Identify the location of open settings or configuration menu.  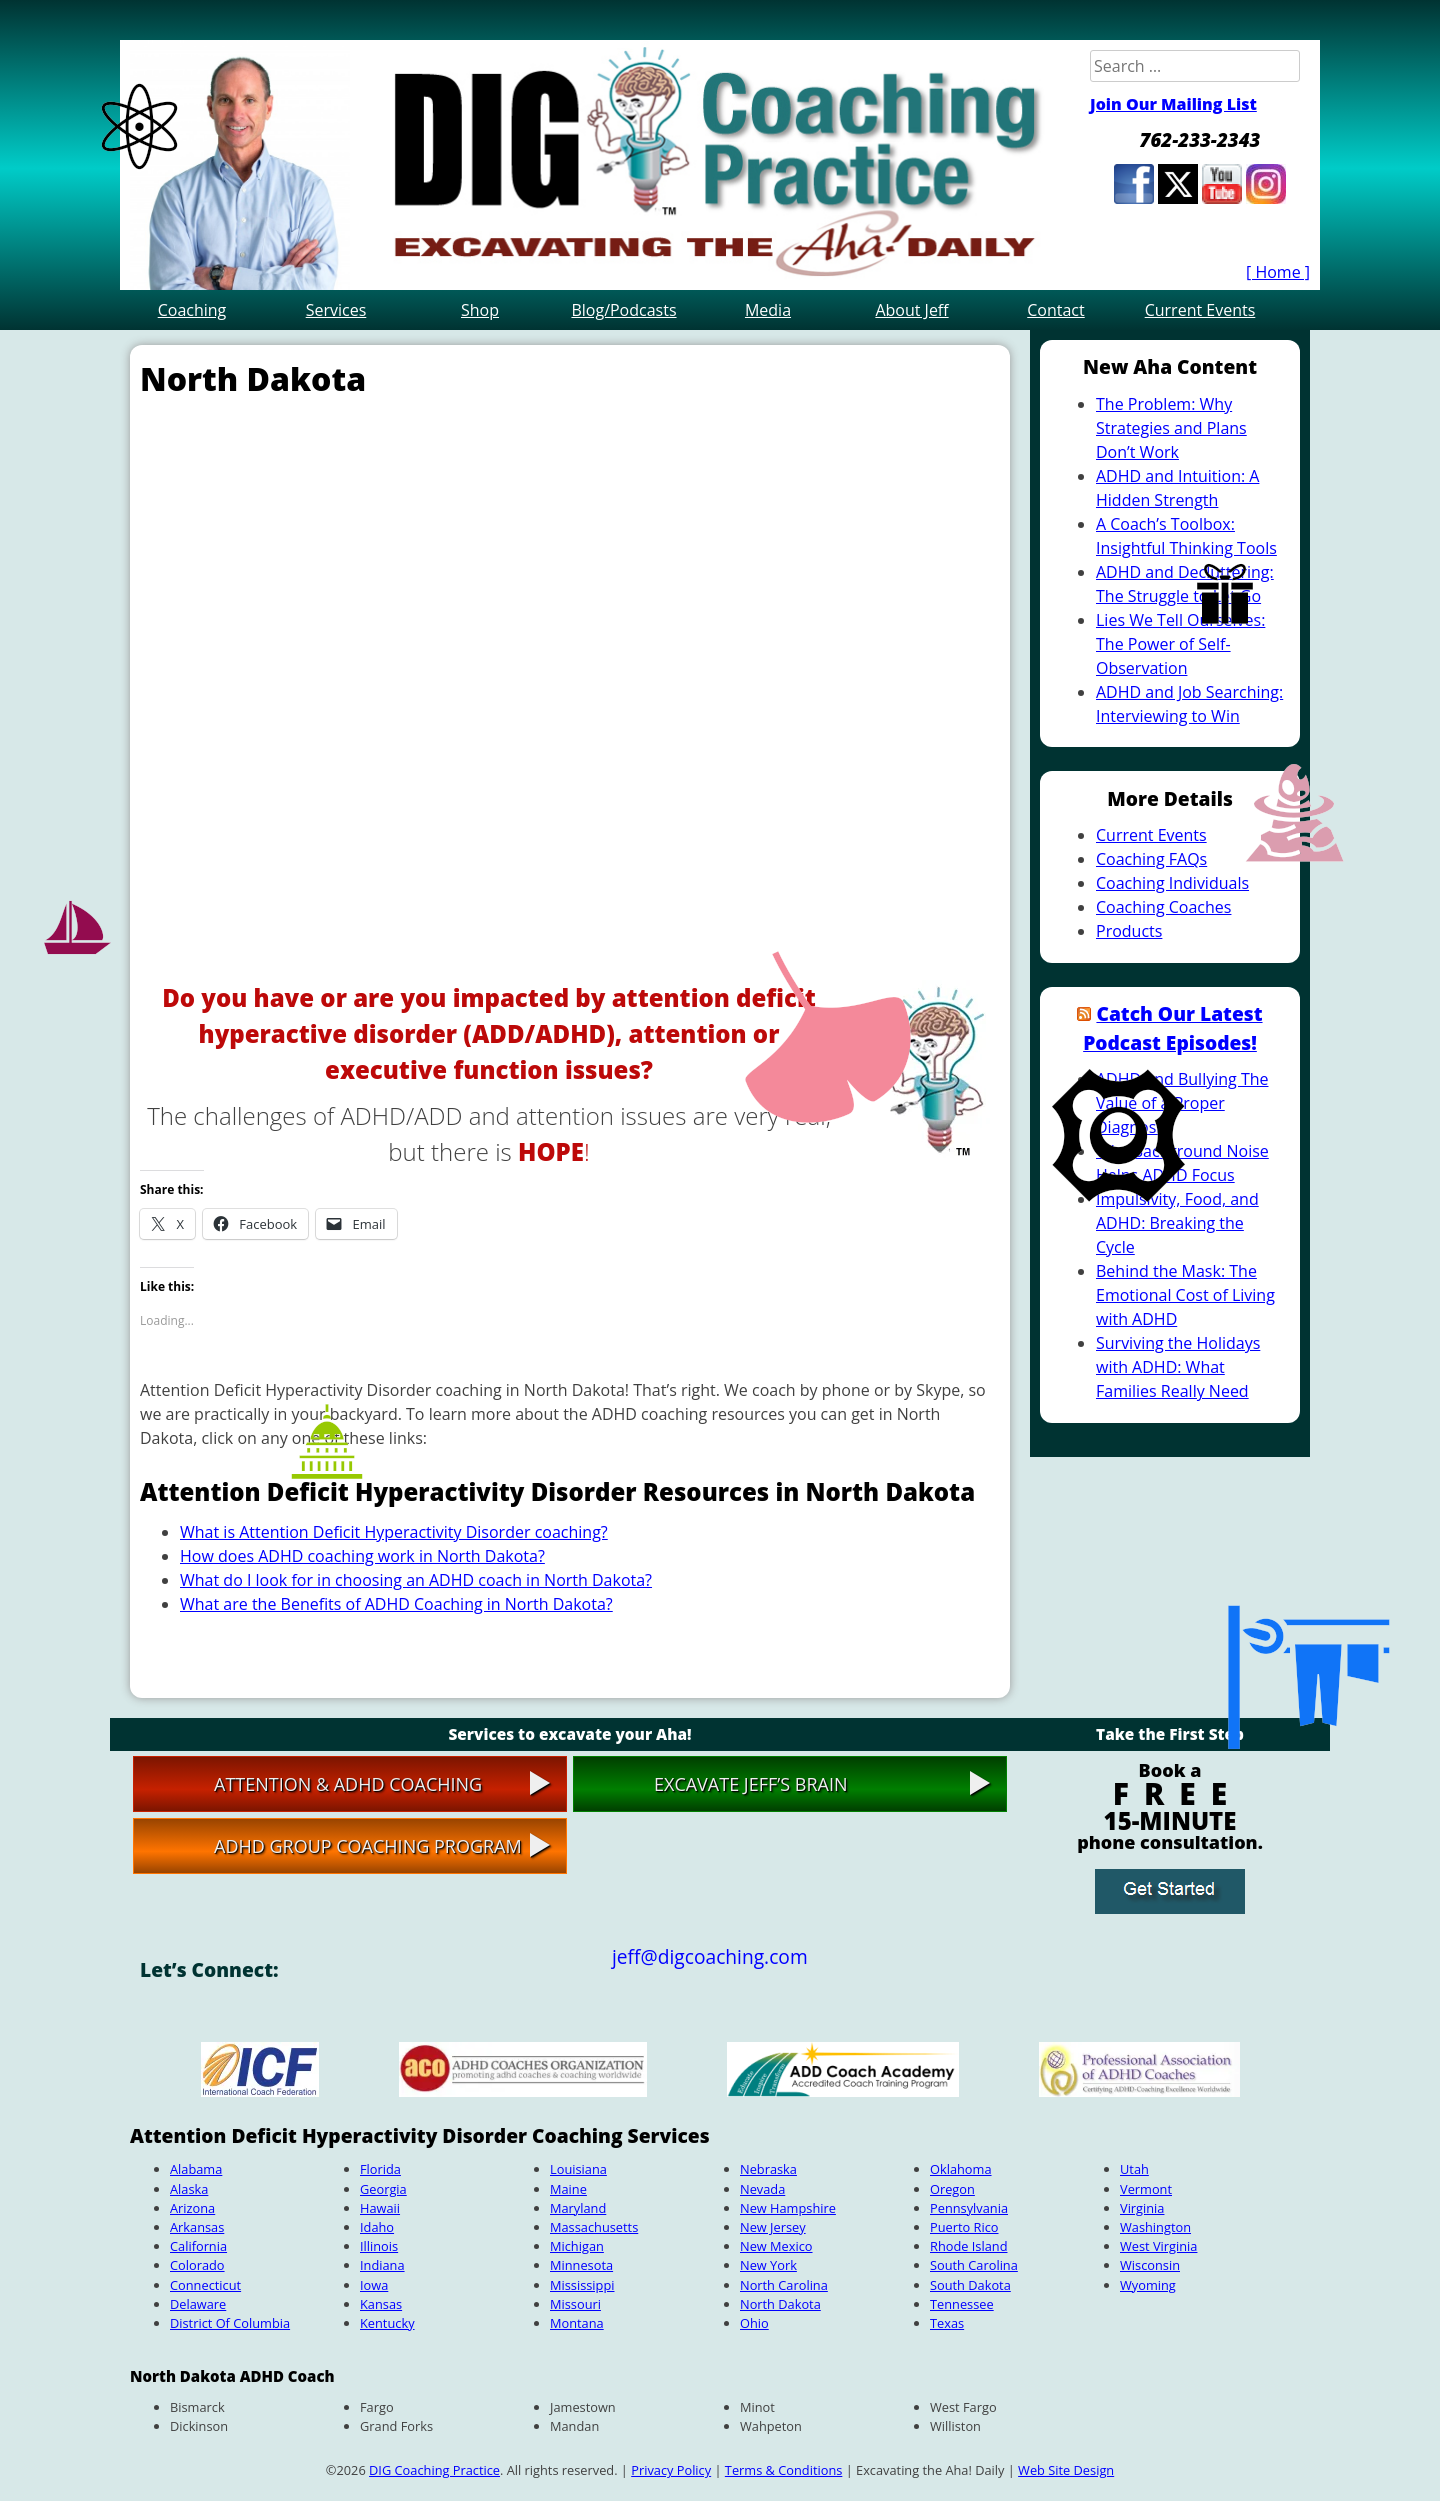
(1118, 1135).